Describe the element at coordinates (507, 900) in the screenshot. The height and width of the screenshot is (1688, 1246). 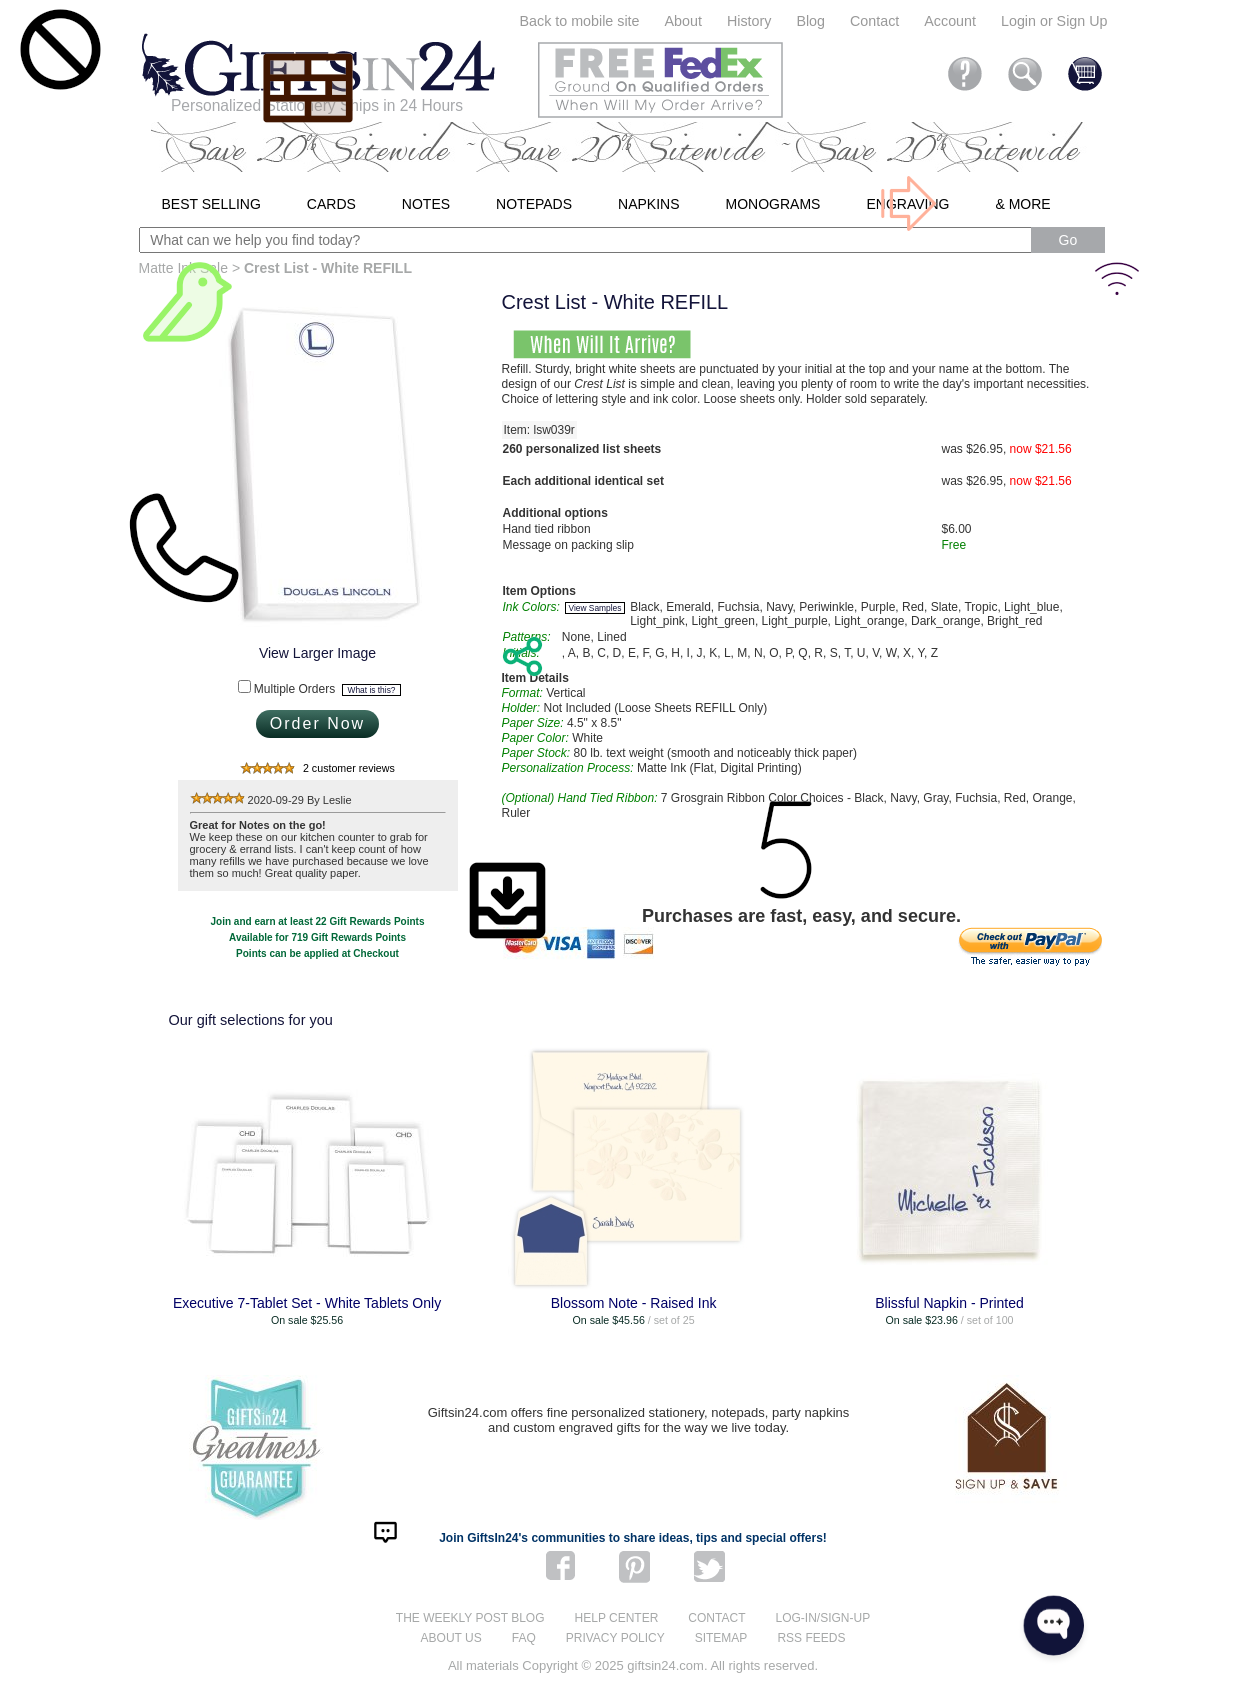
I see `download file to inbox or tray` at that location.